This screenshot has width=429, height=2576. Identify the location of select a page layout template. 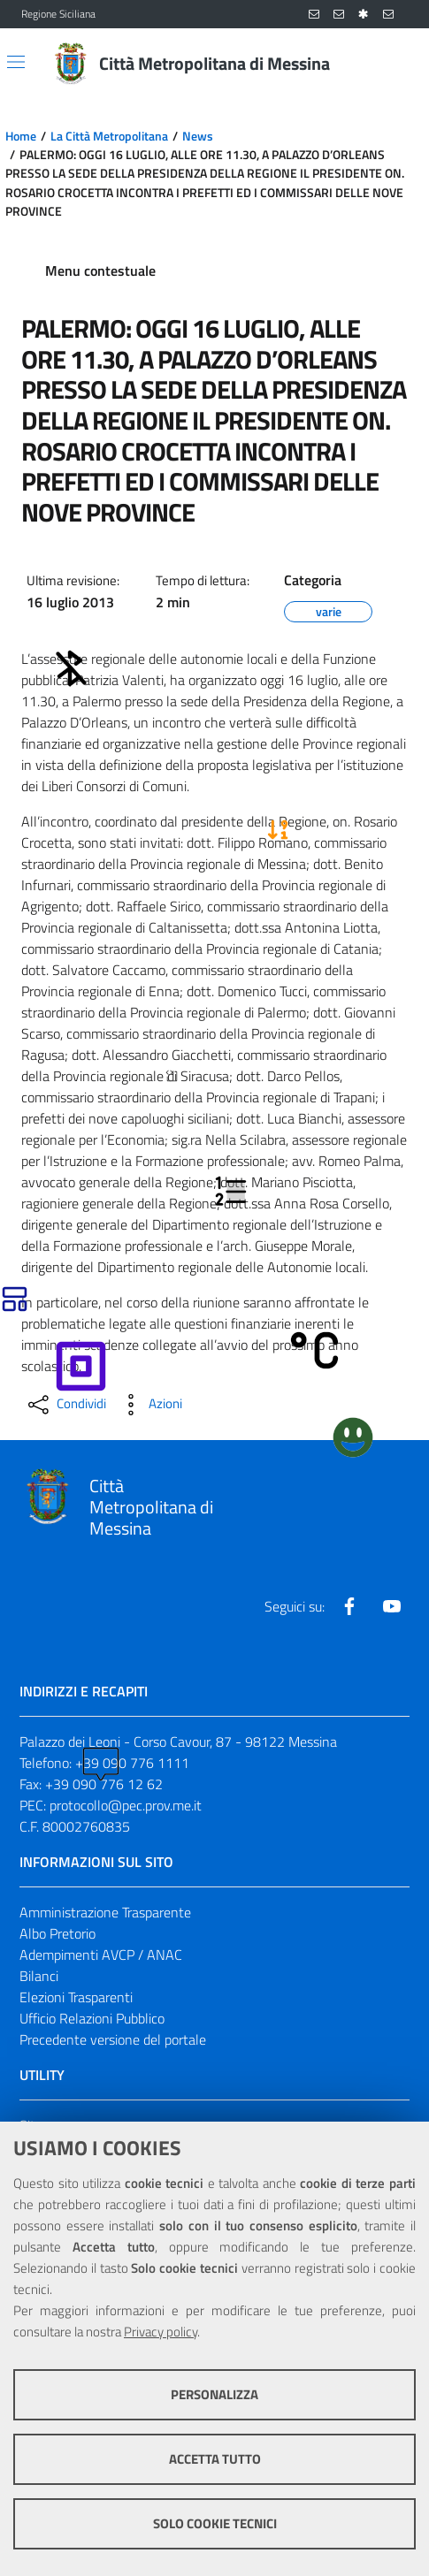
(14, 1299).